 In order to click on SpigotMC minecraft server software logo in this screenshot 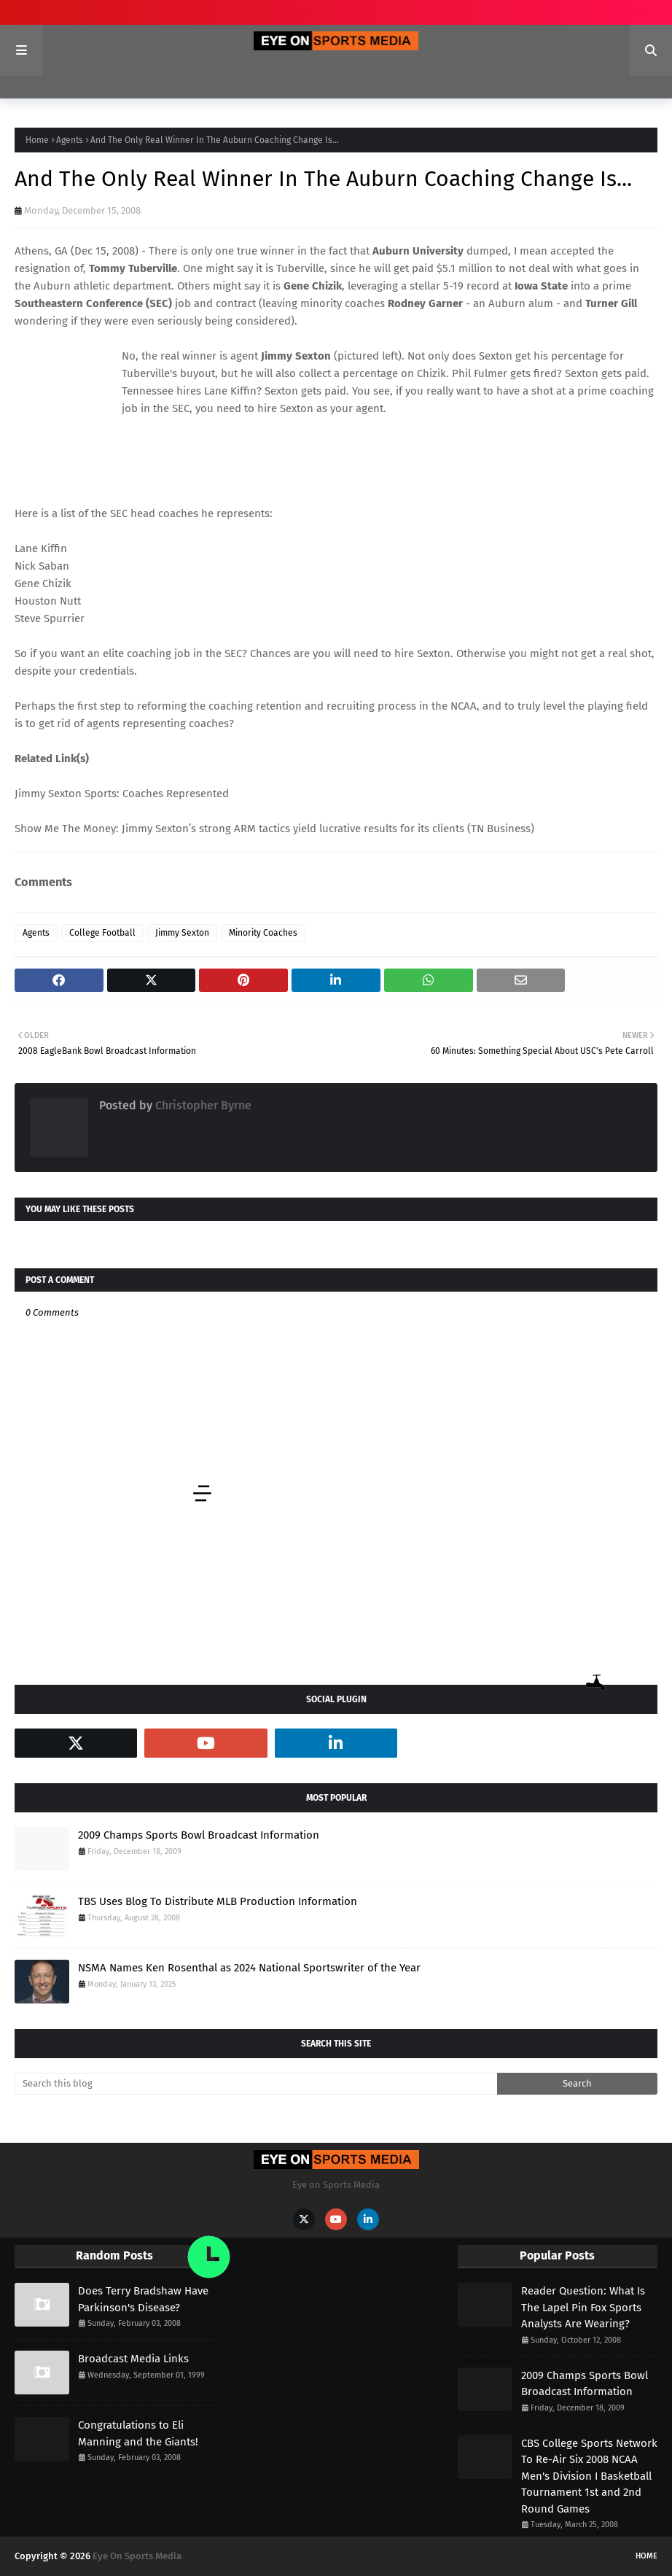, I will do `click(595, 1682)`.